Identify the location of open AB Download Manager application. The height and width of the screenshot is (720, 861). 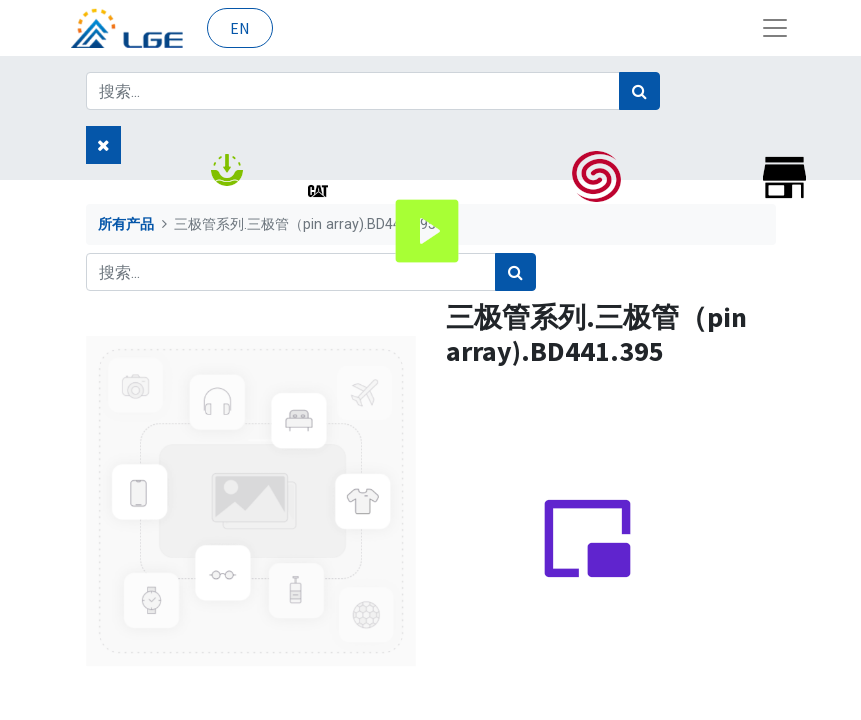
(227, 170).